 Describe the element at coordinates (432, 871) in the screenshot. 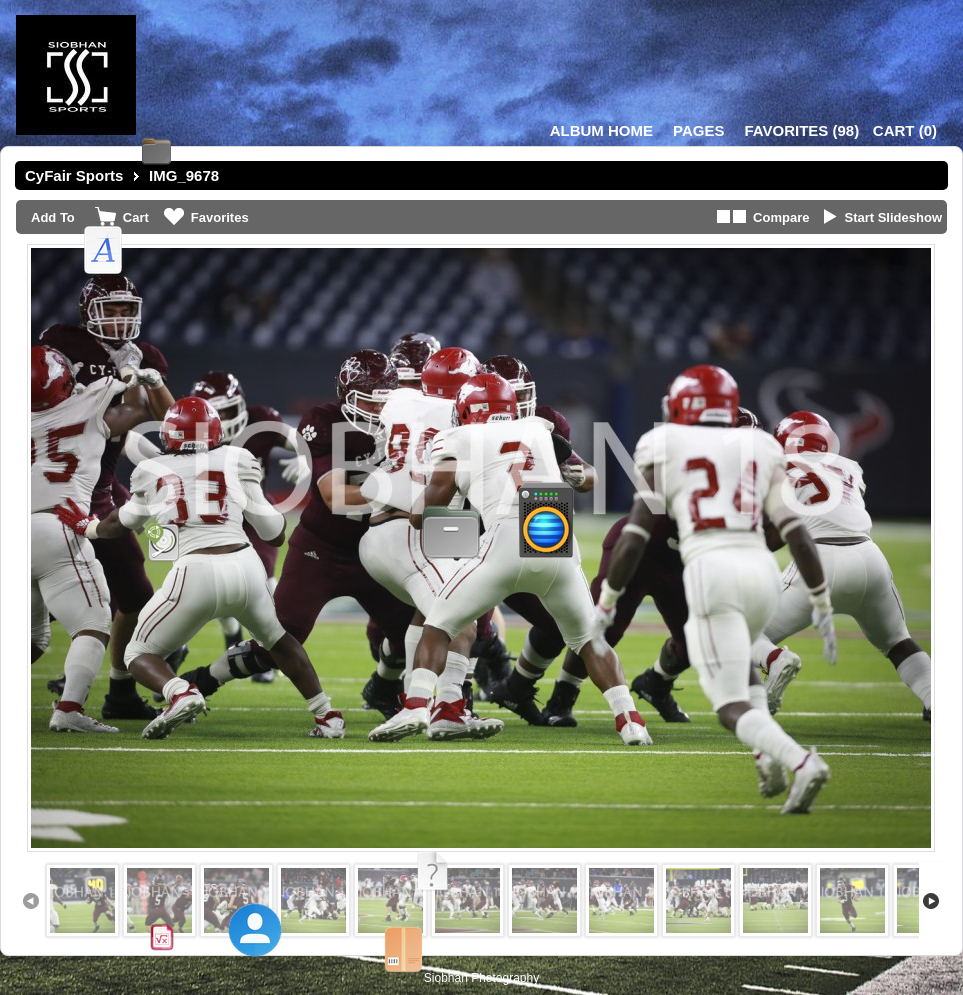

I see `indicates an unrecognized file type` at that location.